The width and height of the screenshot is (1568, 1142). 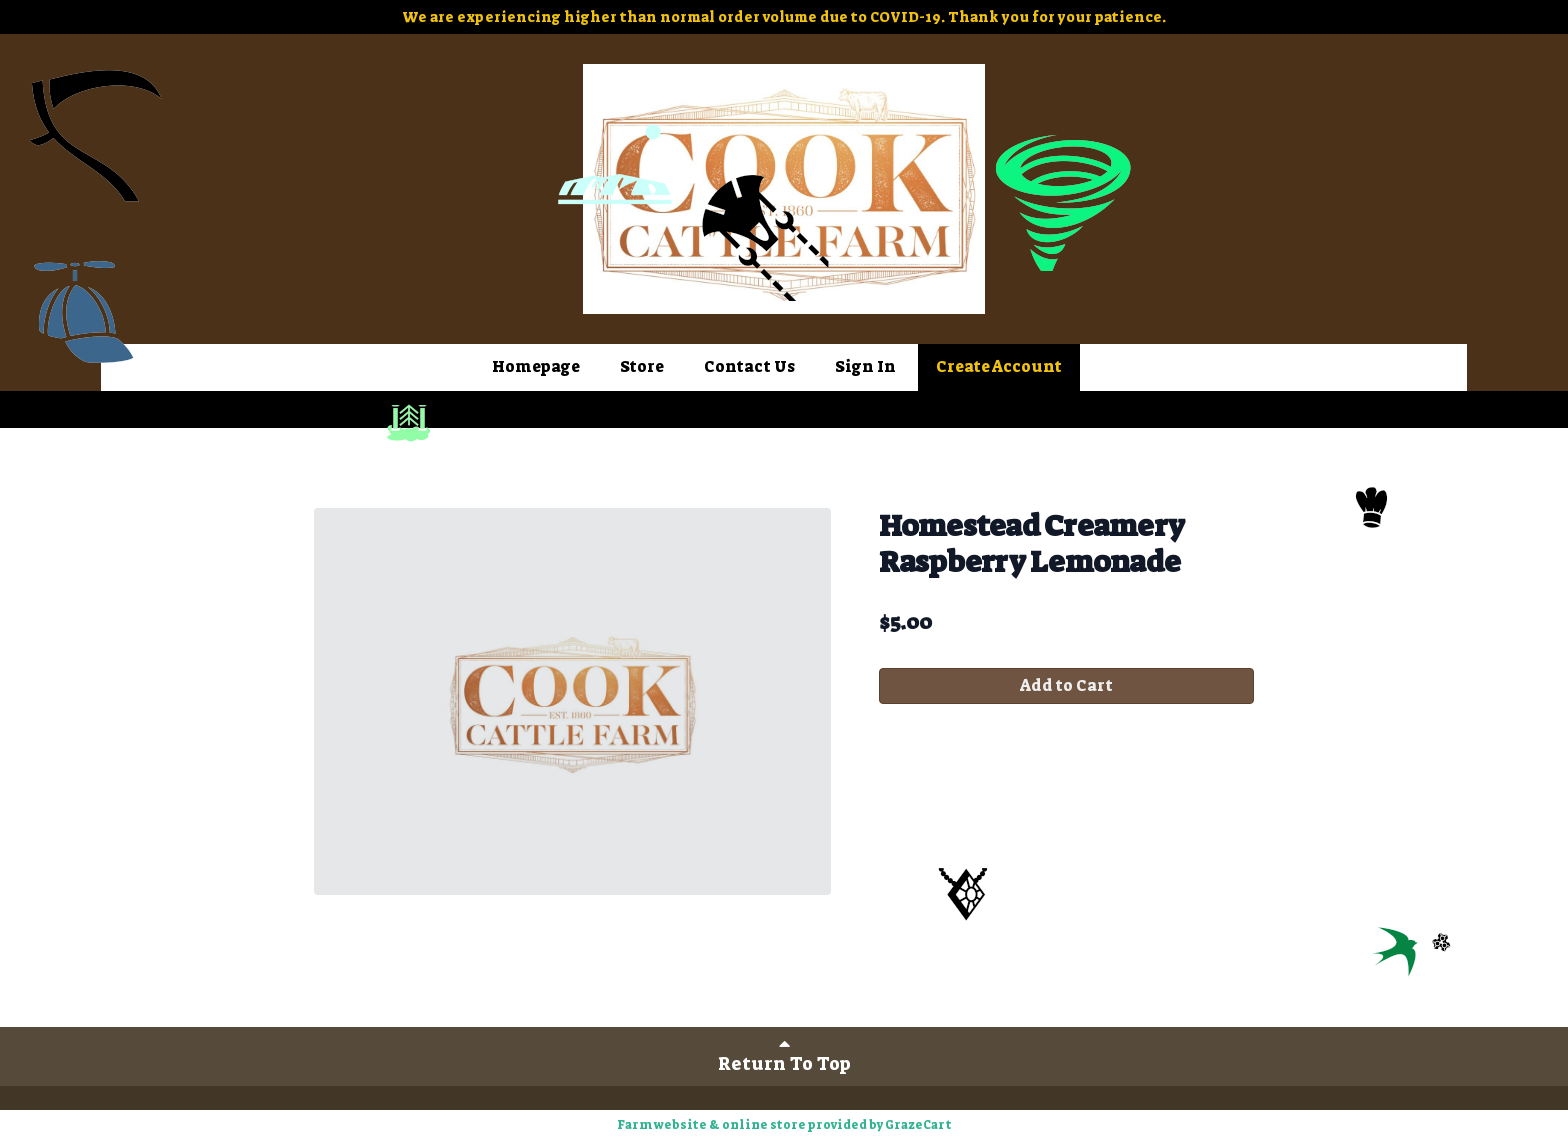 What do you see at coordinates (964, 894) in the screenshot?
I see `view equipped jewelry or accessories` at bounding box center [964, 894].